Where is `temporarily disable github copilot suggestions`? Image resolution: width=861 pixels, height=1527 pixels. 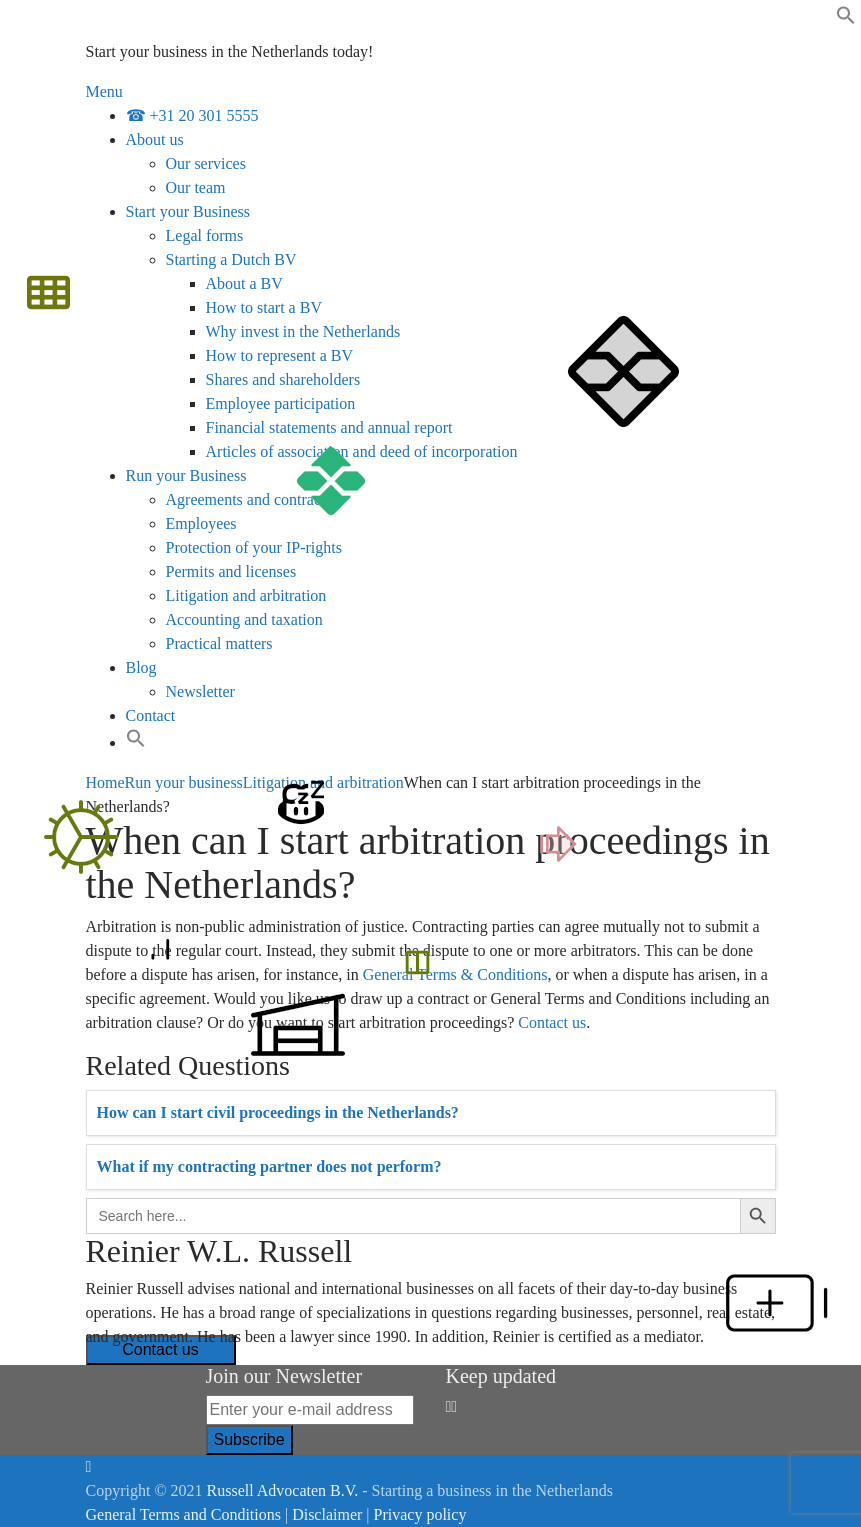 temporarily disable github copilot suggestions is located at coordinates (301, 804).